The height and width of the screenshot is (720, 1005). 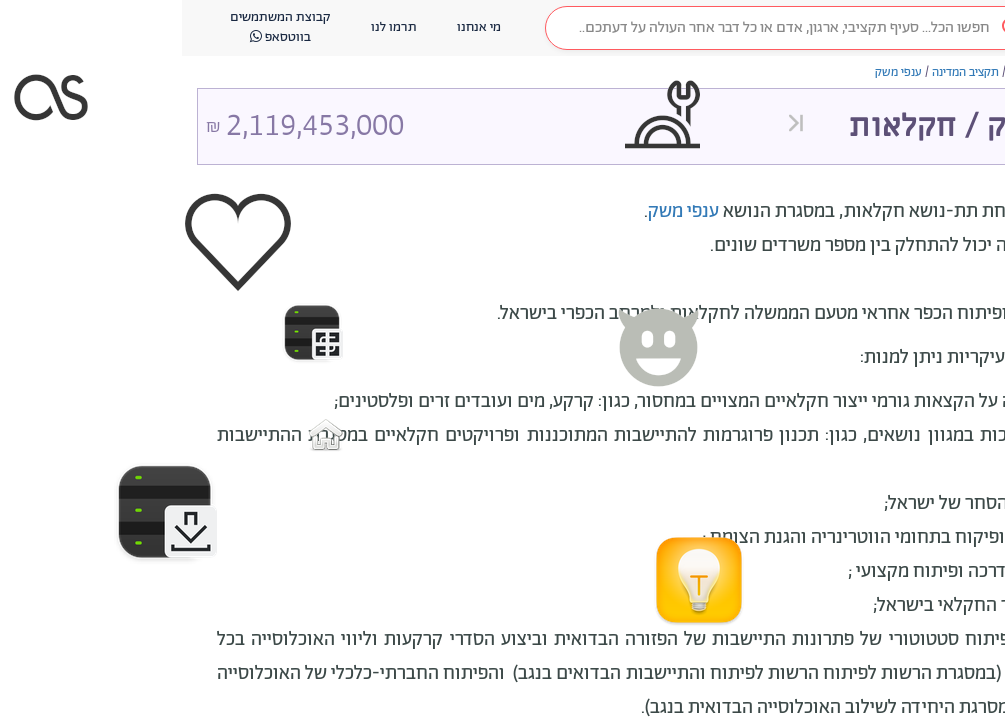 I want to click on configure network server installation settings, so click(x=165, y=513).